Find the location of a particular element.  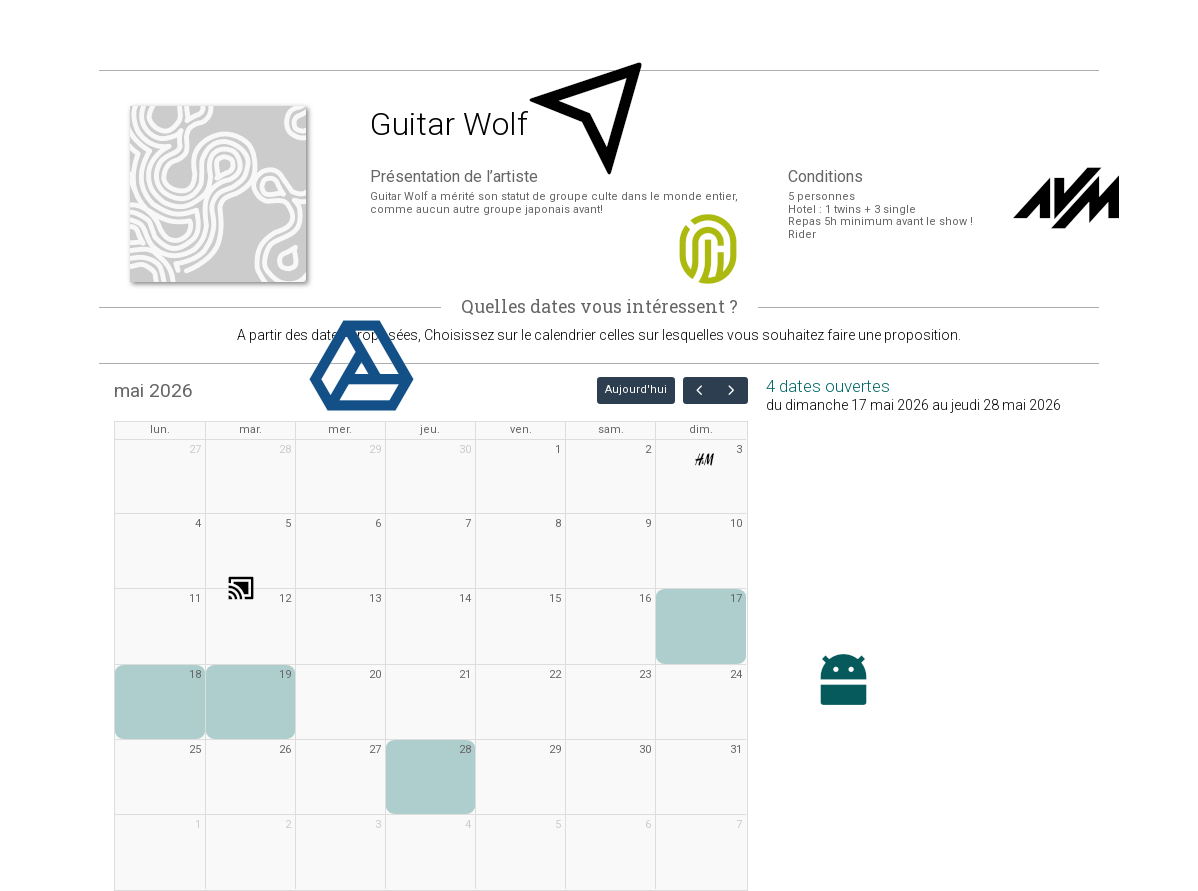

open Google Drive is located at coordinates (361, 366).